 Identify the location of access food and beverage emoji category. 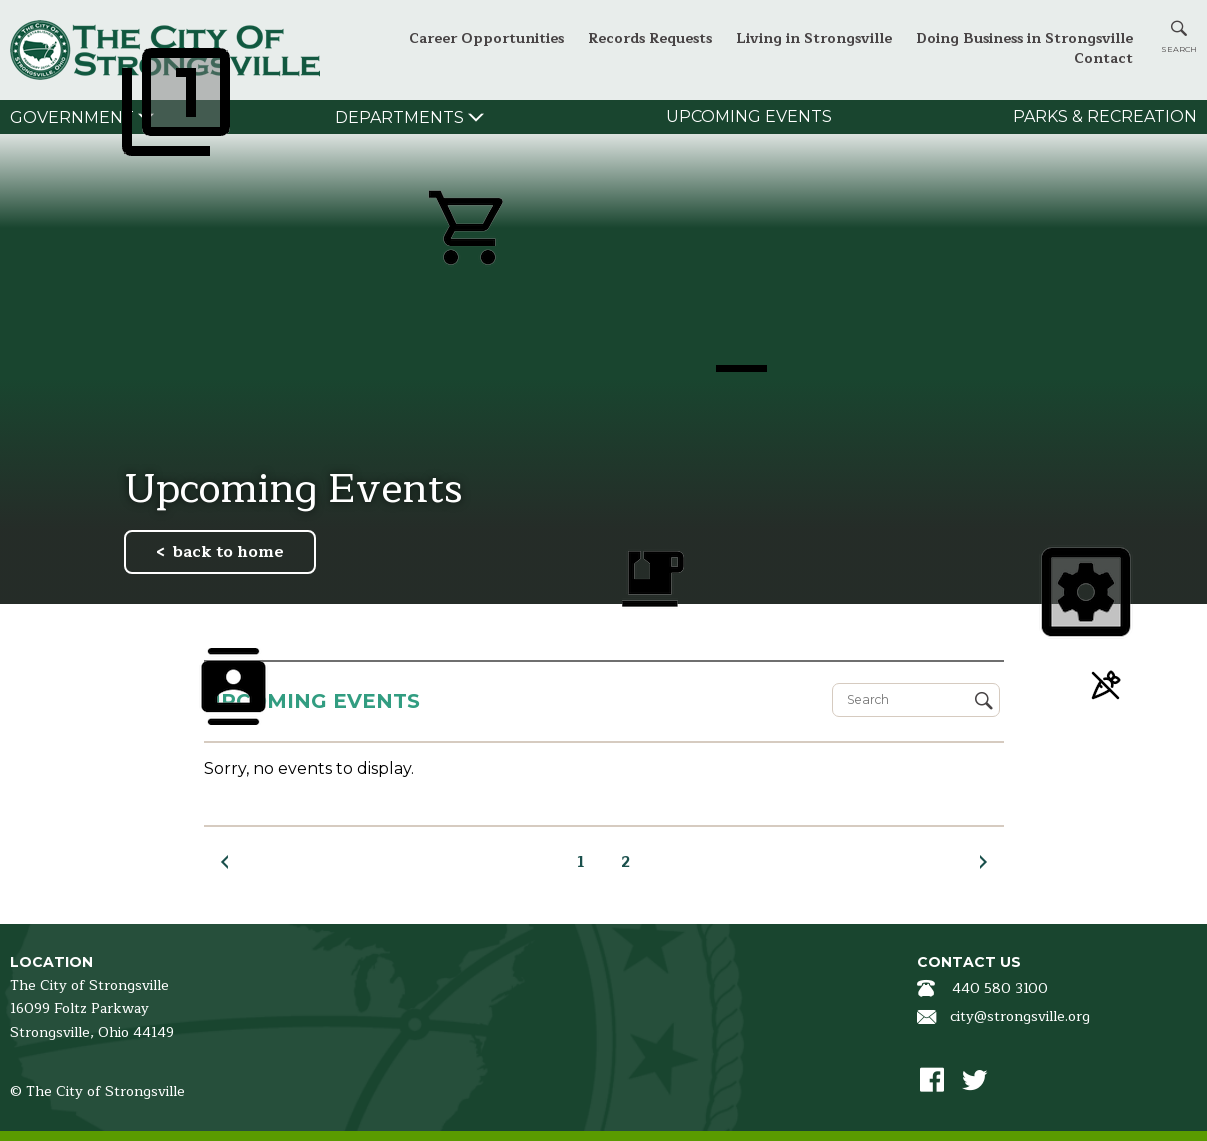
(653, 579).